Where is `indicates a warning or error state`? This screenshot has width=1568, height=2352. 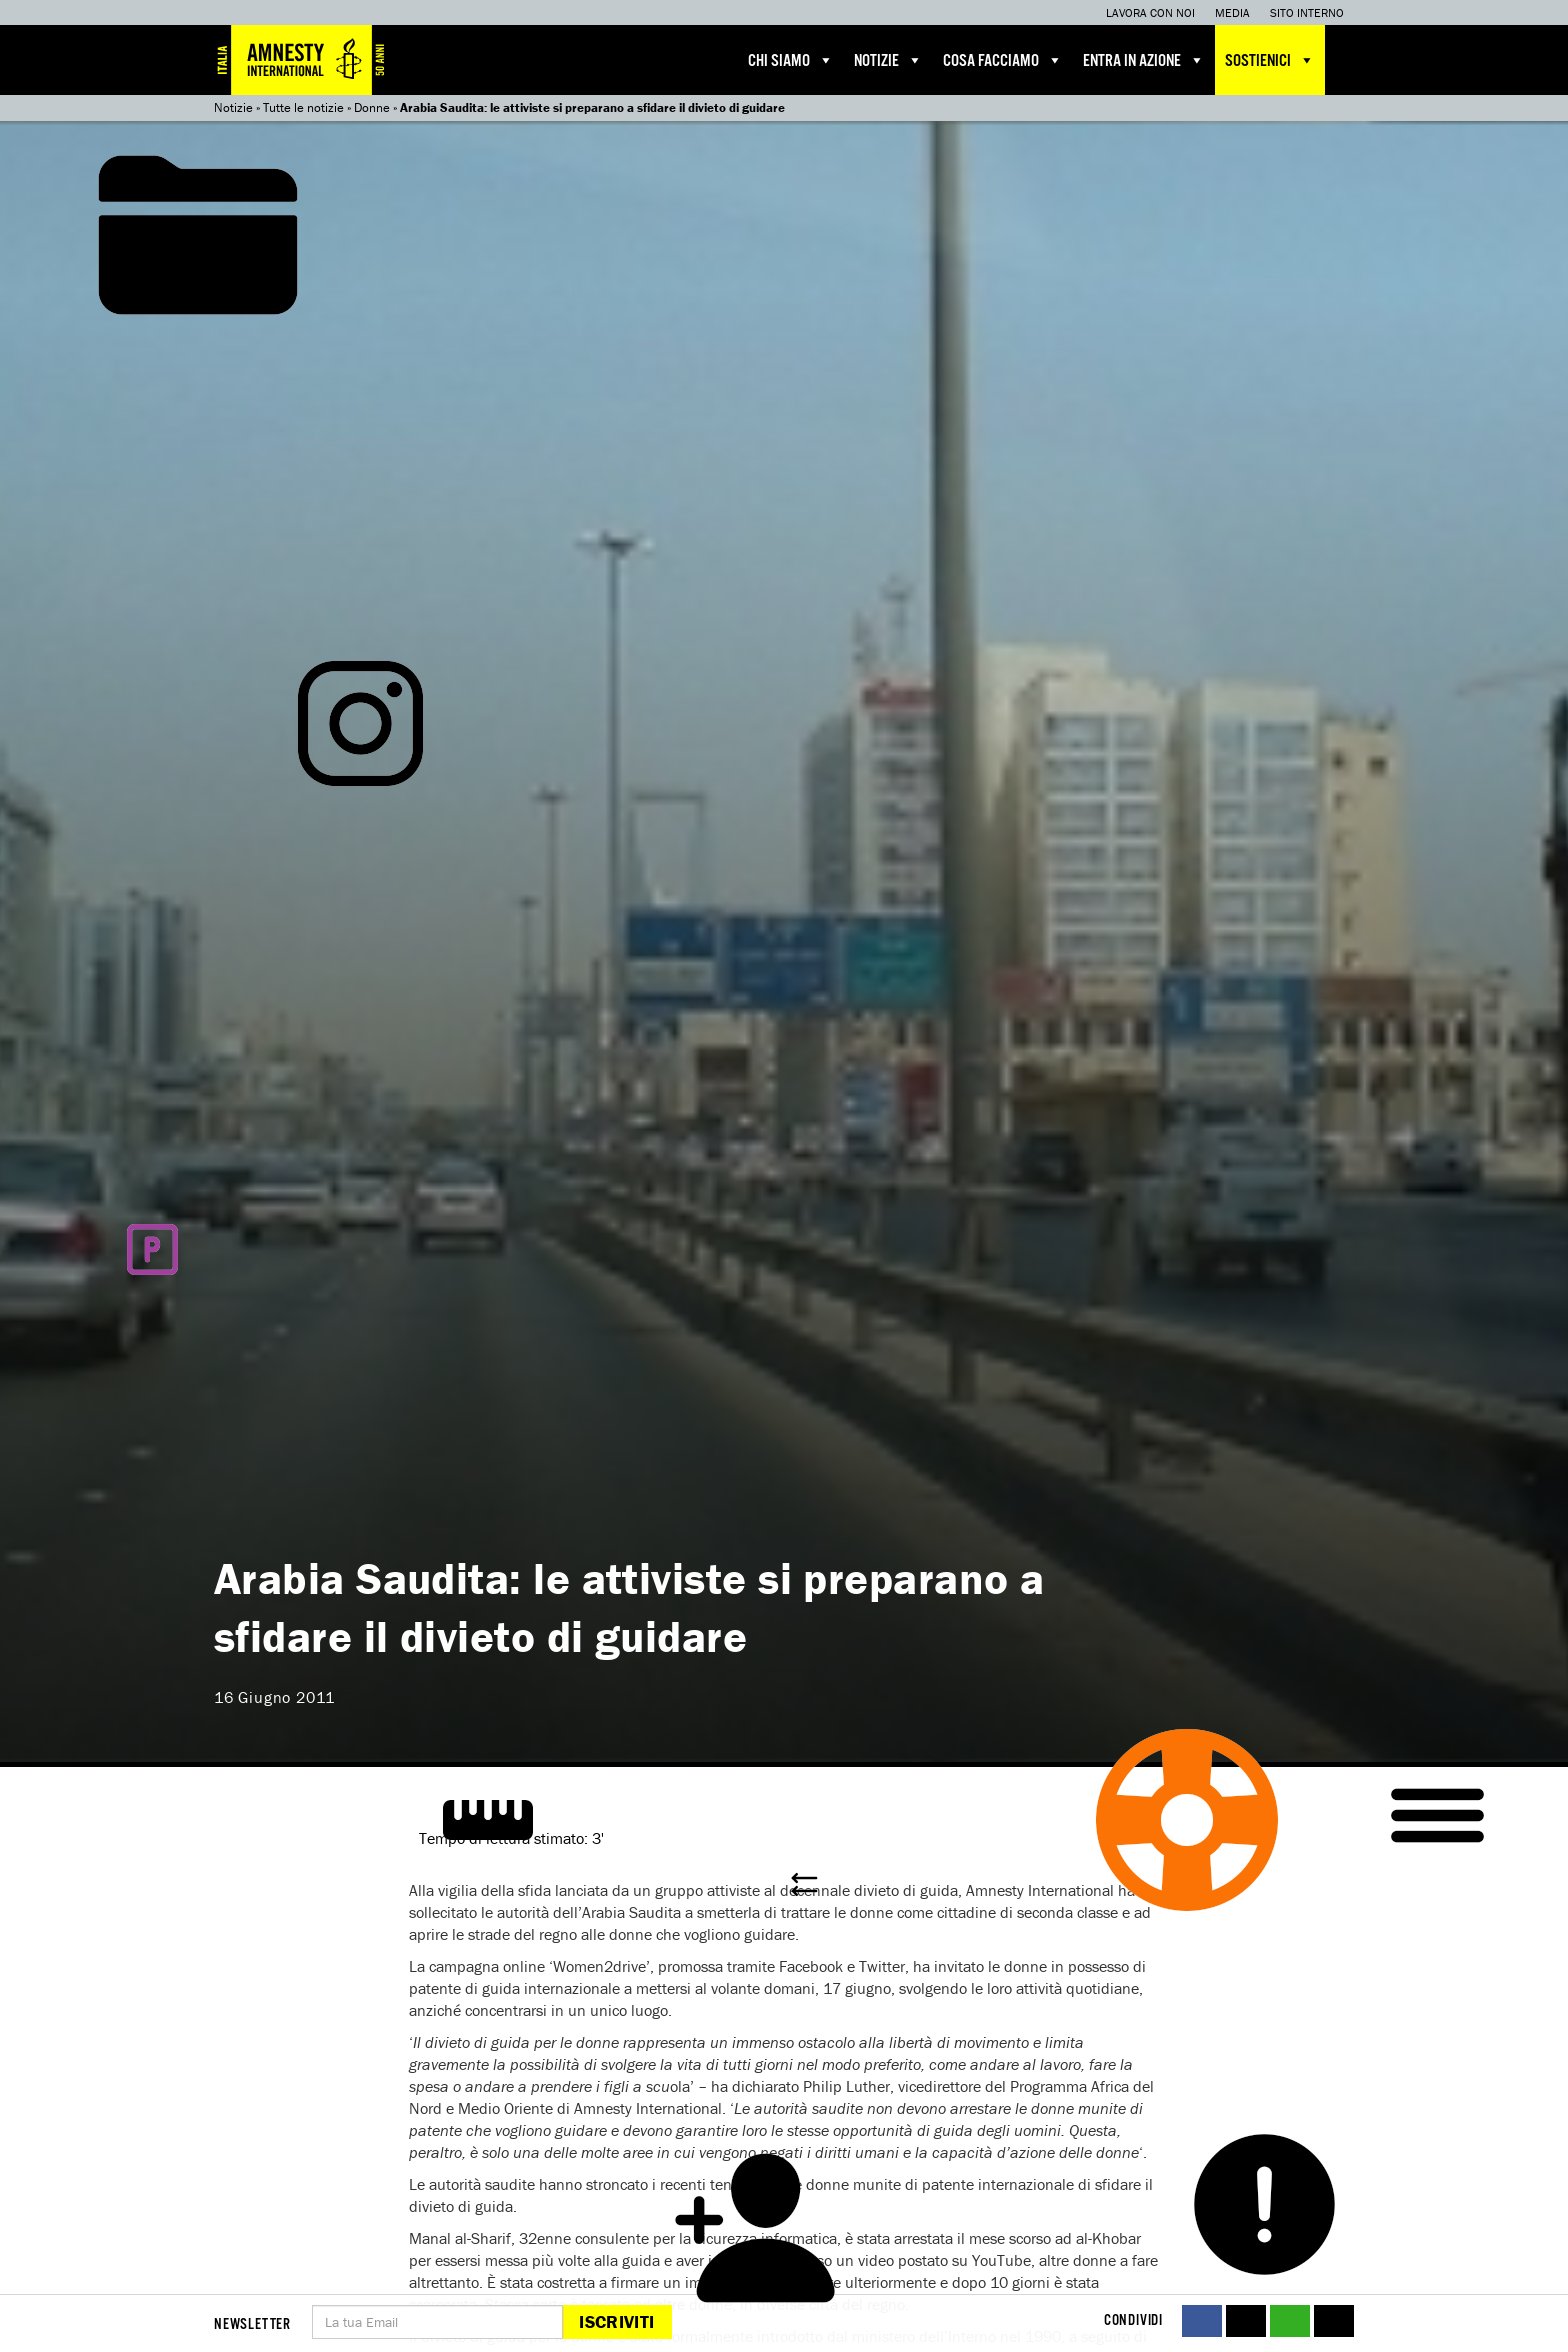
indicates a warning or error state is located at coordinates (1264, 2204).